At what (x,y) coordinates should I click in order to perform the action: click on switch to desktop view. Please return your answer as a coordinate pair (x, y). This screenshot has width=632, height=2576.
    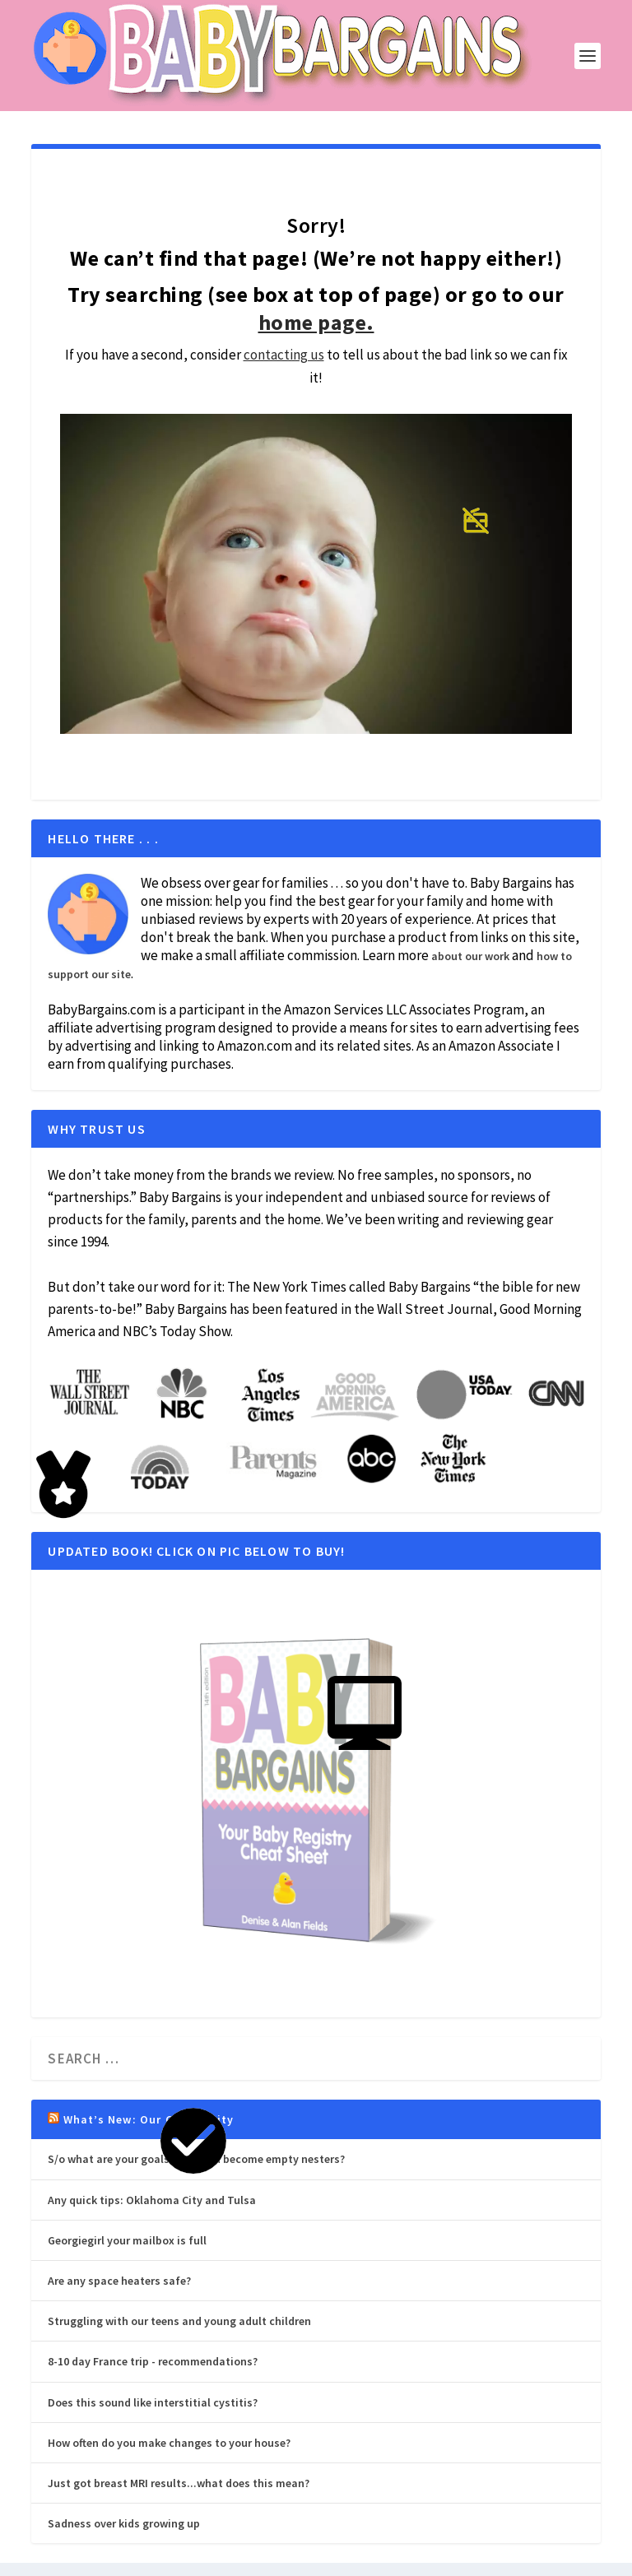
    Looking at the image, I should click on (365, 1713).